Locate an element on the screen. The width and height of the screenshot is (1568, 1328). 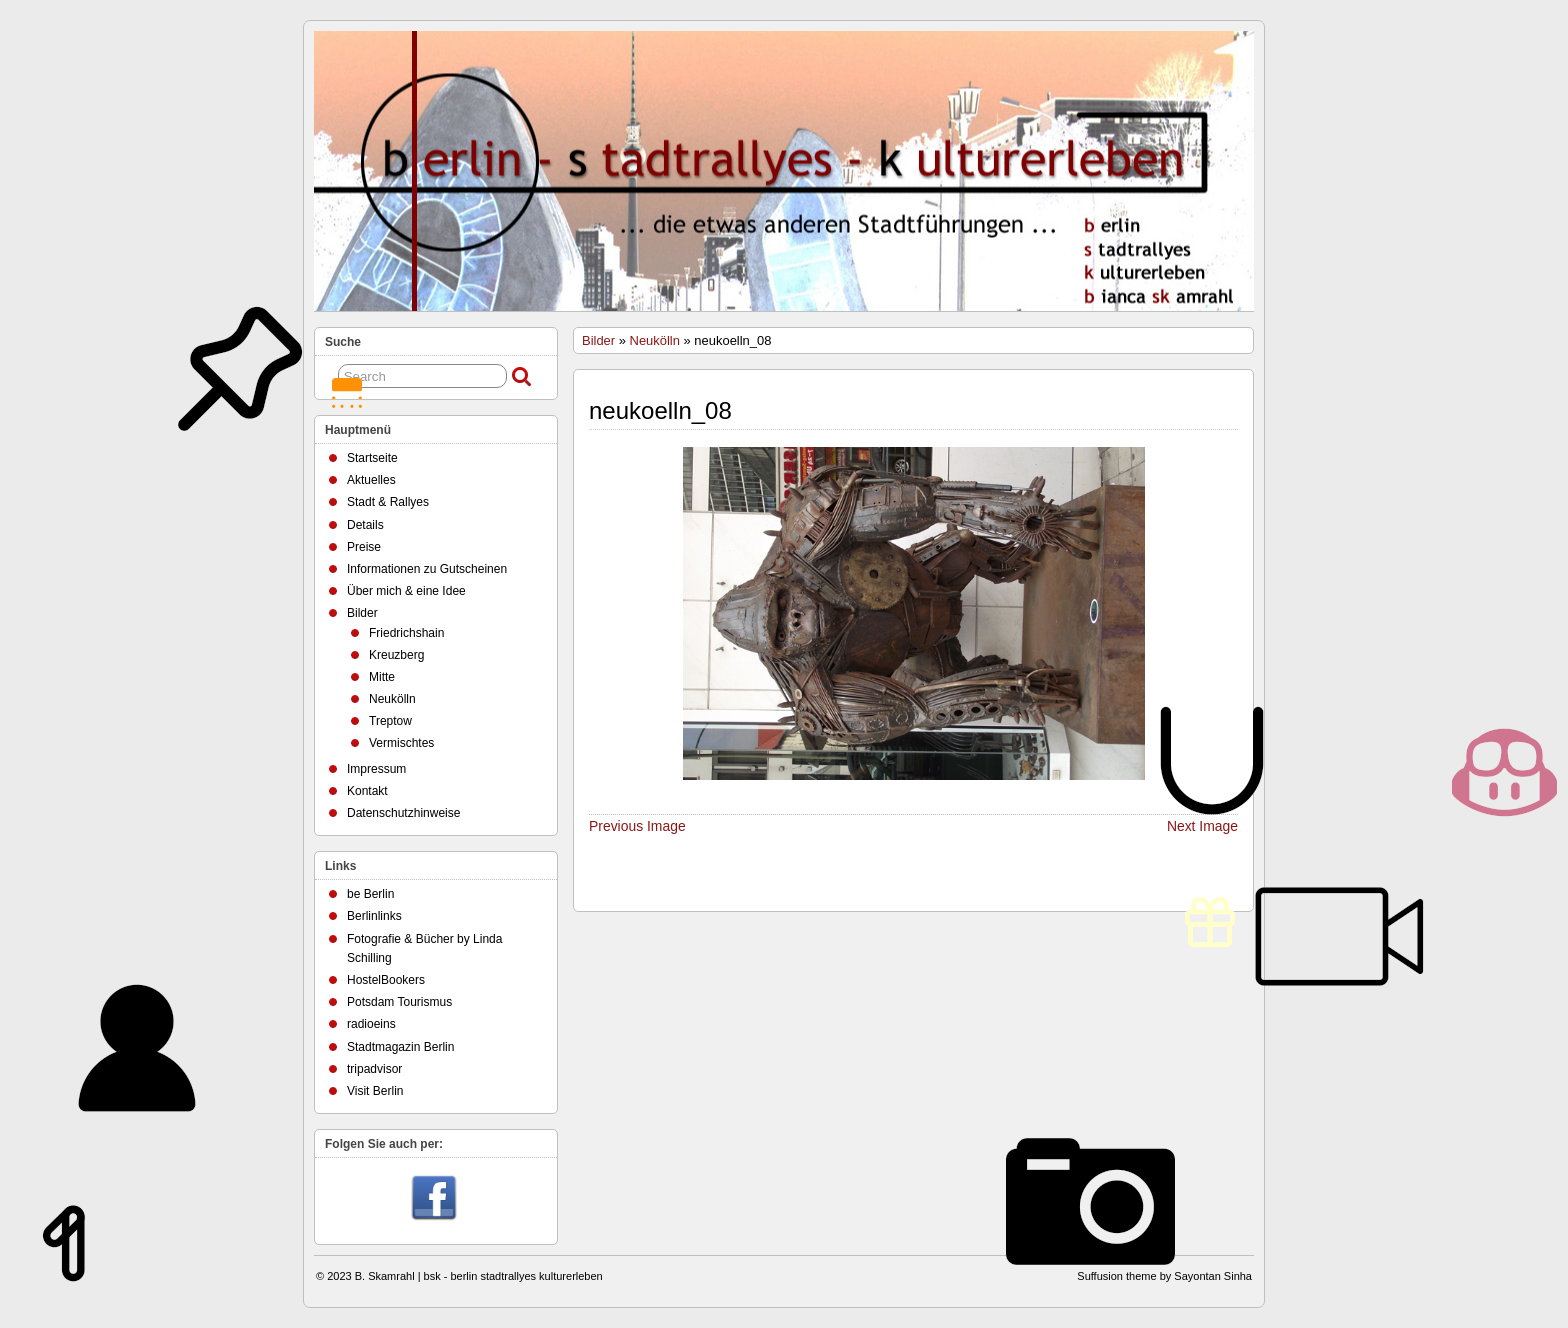
access google one subscription settings is located at coordinates (69, 1243).